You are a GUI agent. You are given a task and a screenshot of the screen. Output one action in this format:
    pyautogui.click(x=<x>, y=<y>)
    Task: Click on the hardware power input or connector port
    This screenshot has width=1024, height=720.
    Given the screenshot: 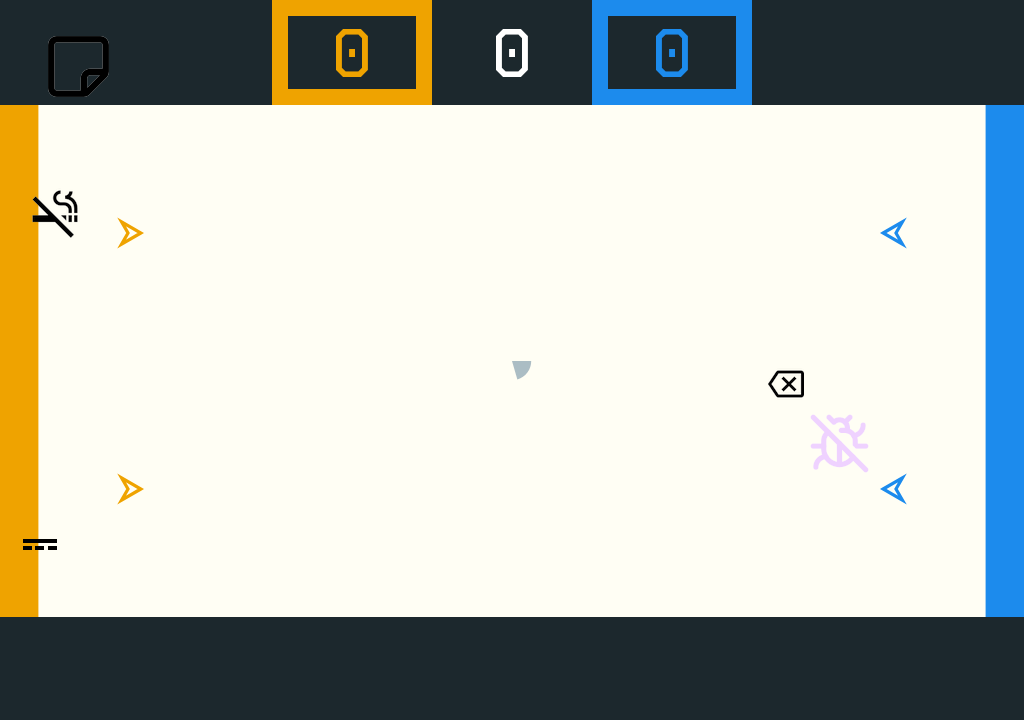 What is the action you would take?
    pyautogui.click(x=40, y=544)
    